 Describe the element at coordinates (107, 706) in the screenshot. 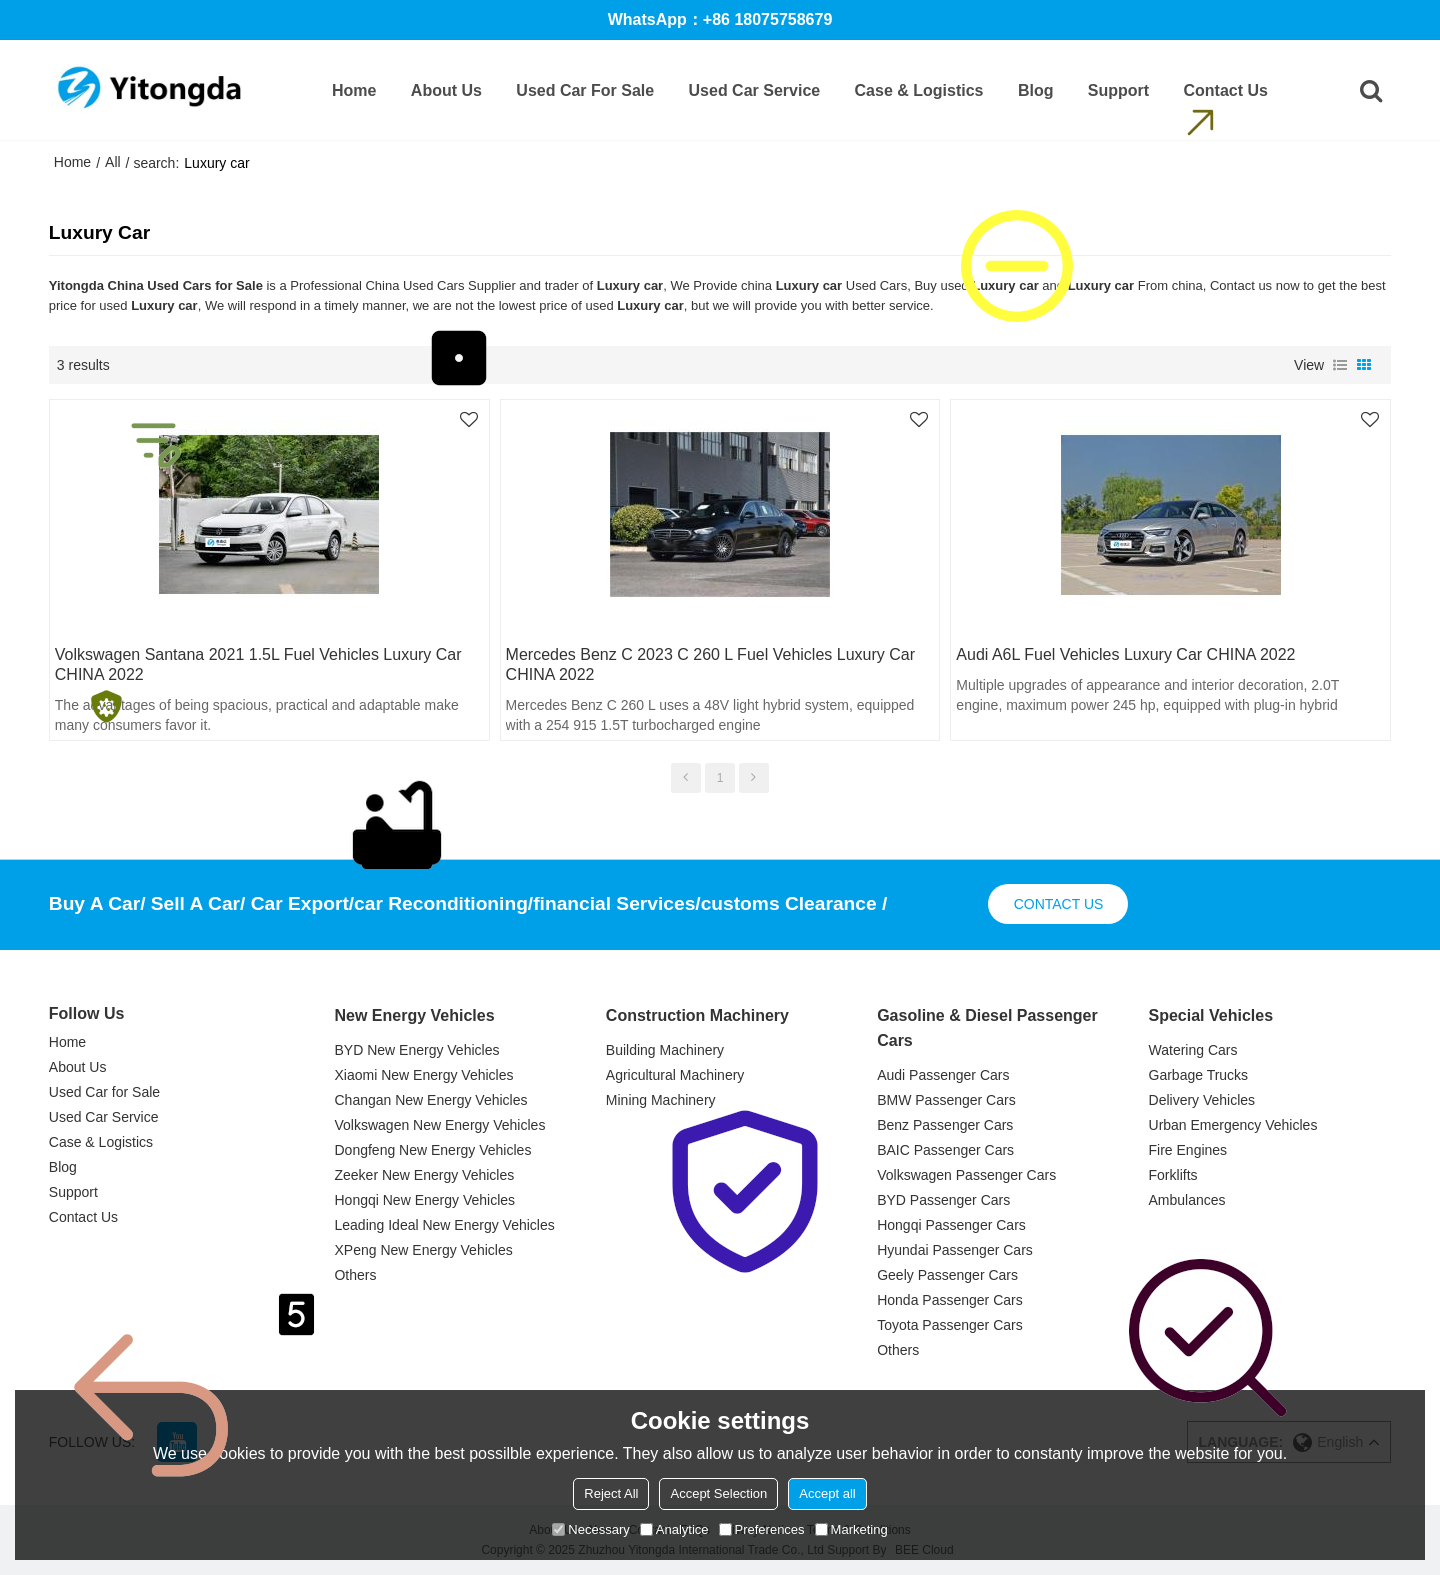

I see `virus protection or antivirus security status` at that location.